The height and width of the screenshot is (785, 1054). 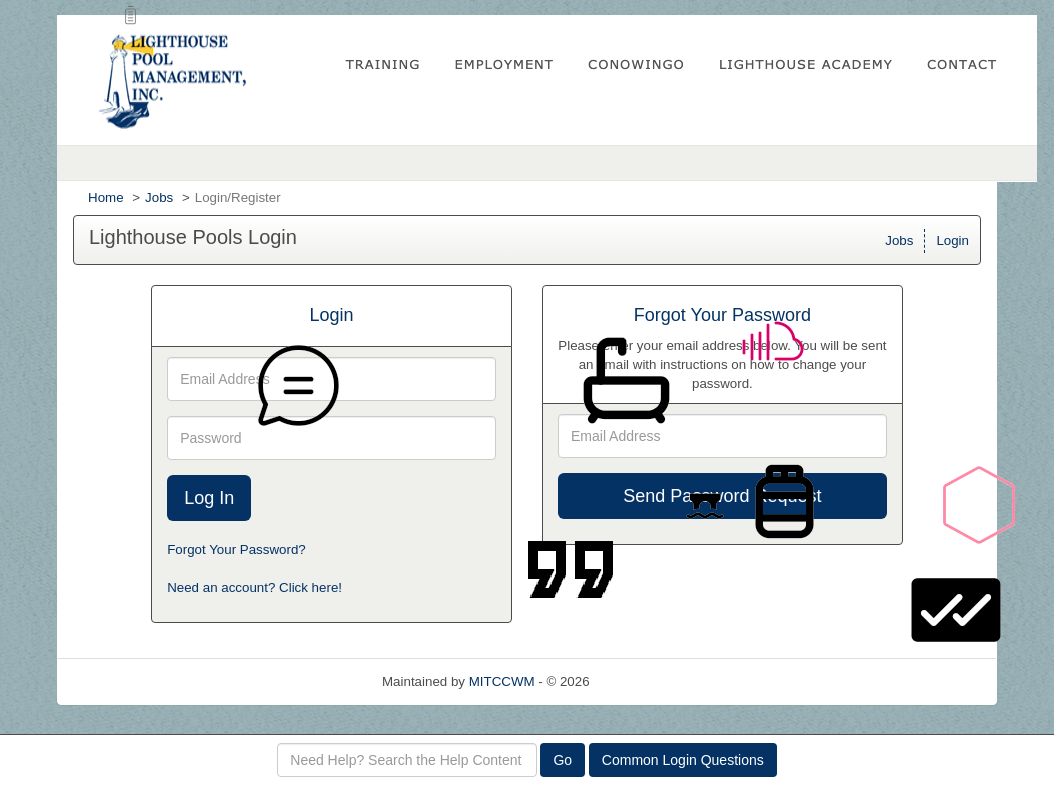 I want to click on insert a block quote, so click(x=570, y=569).